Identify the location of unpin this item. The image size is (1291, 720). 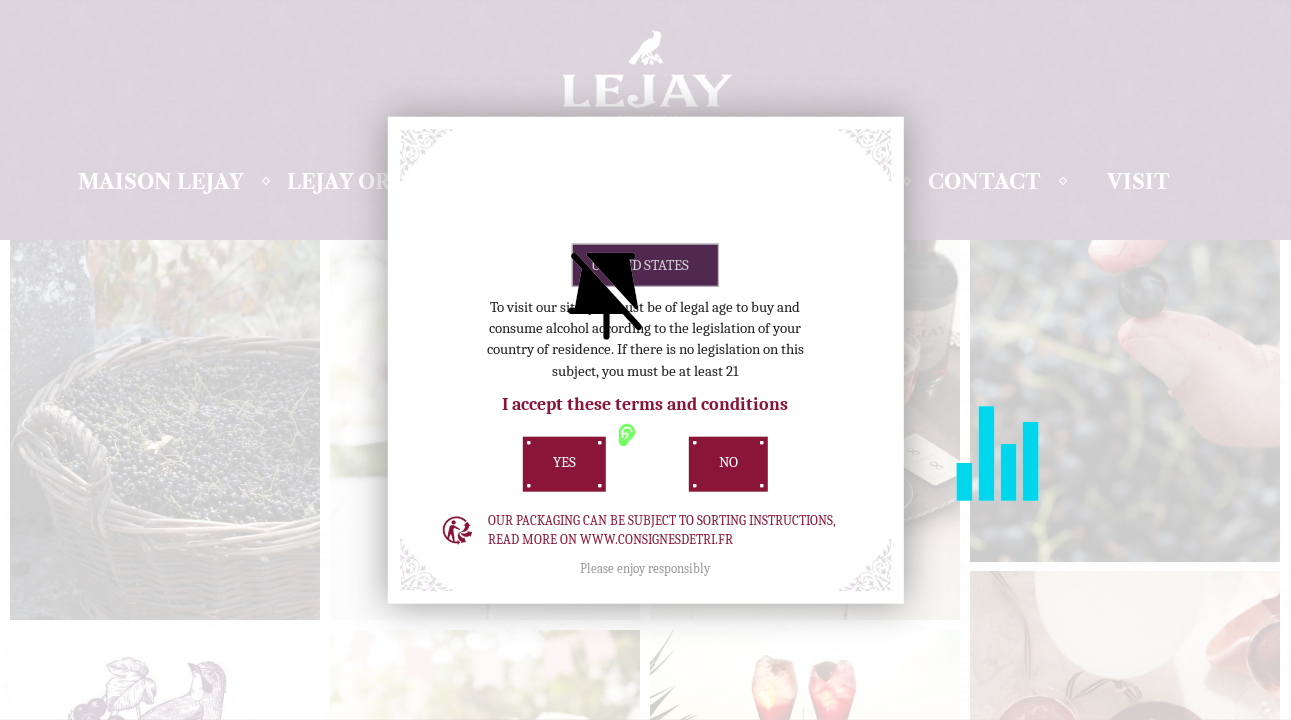
(606, 291).